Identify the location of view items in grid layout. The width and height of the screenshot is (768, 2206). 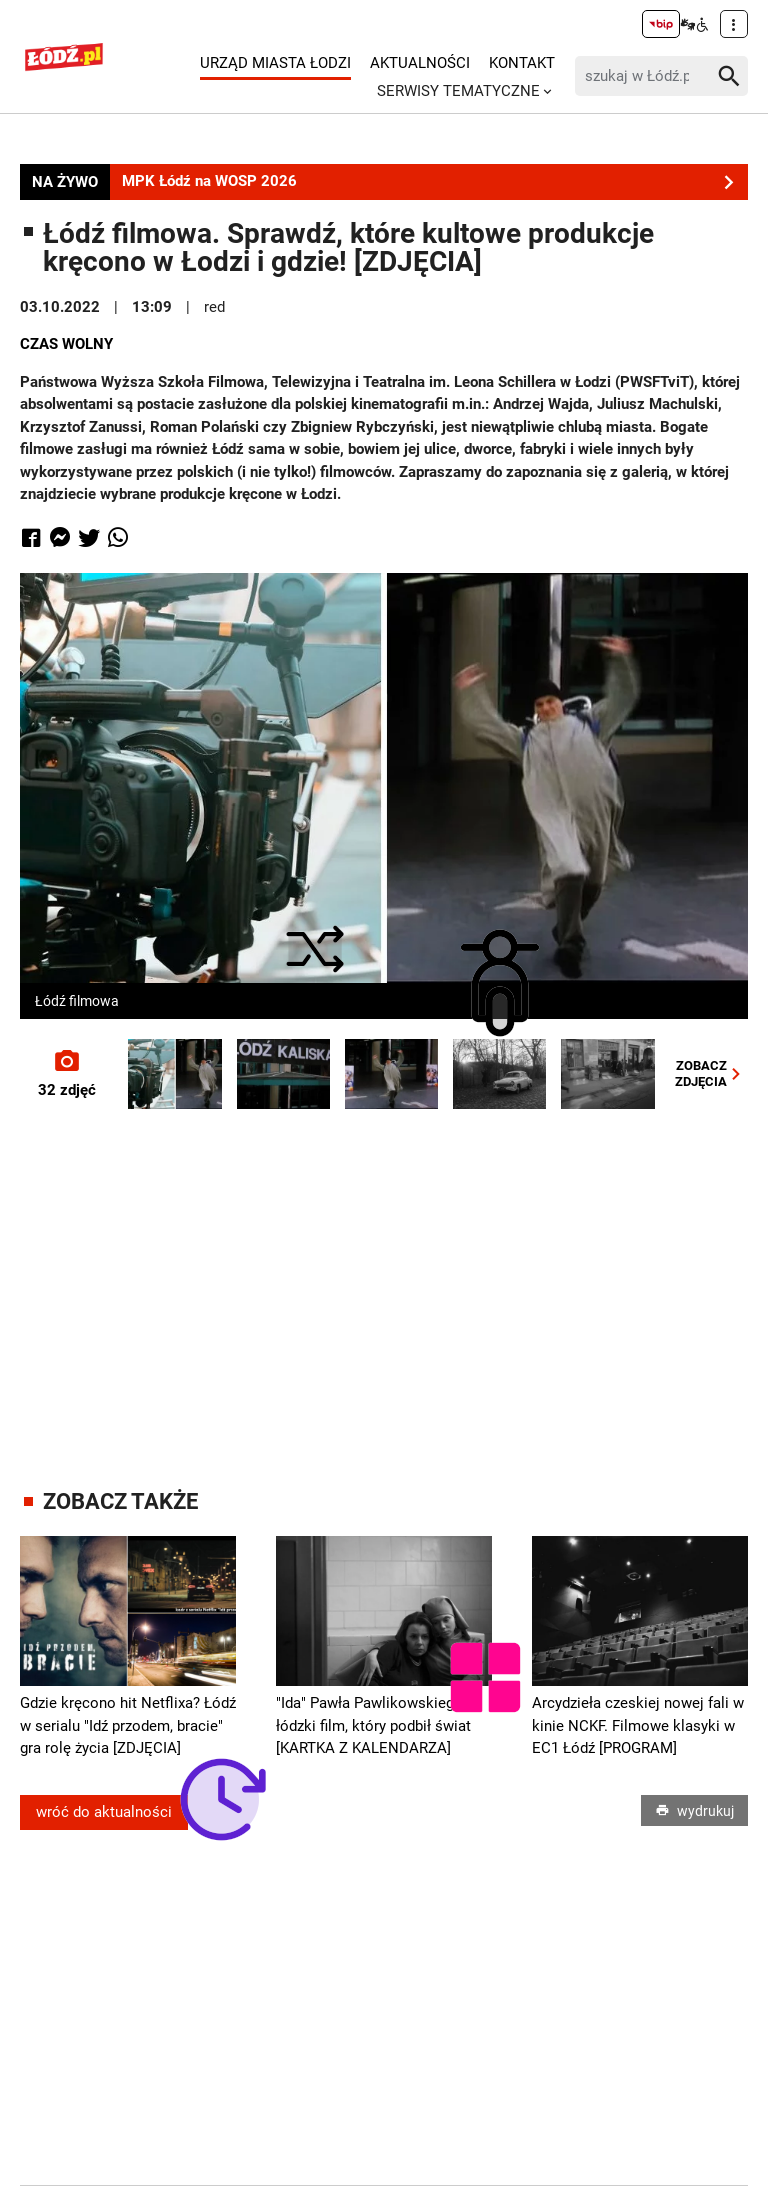
(485, 1677).